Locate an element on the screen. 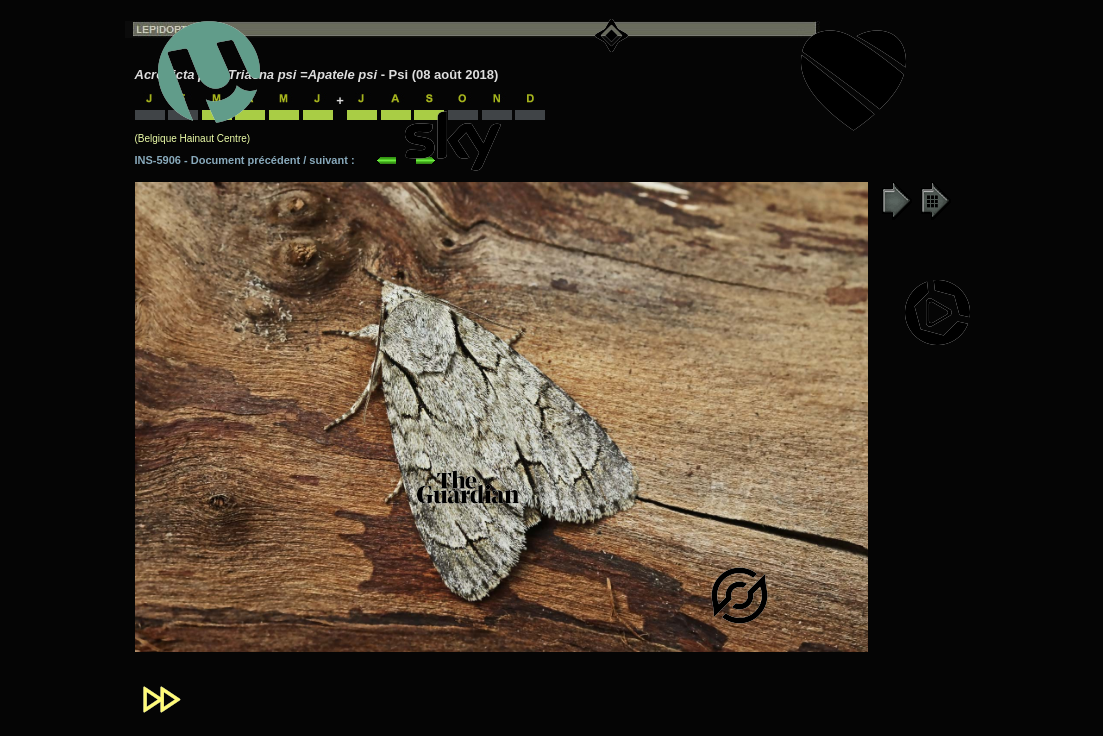 The height and width of the screenshot is (736, 1103). open µTorrent application is located at coordinates (209, 72).